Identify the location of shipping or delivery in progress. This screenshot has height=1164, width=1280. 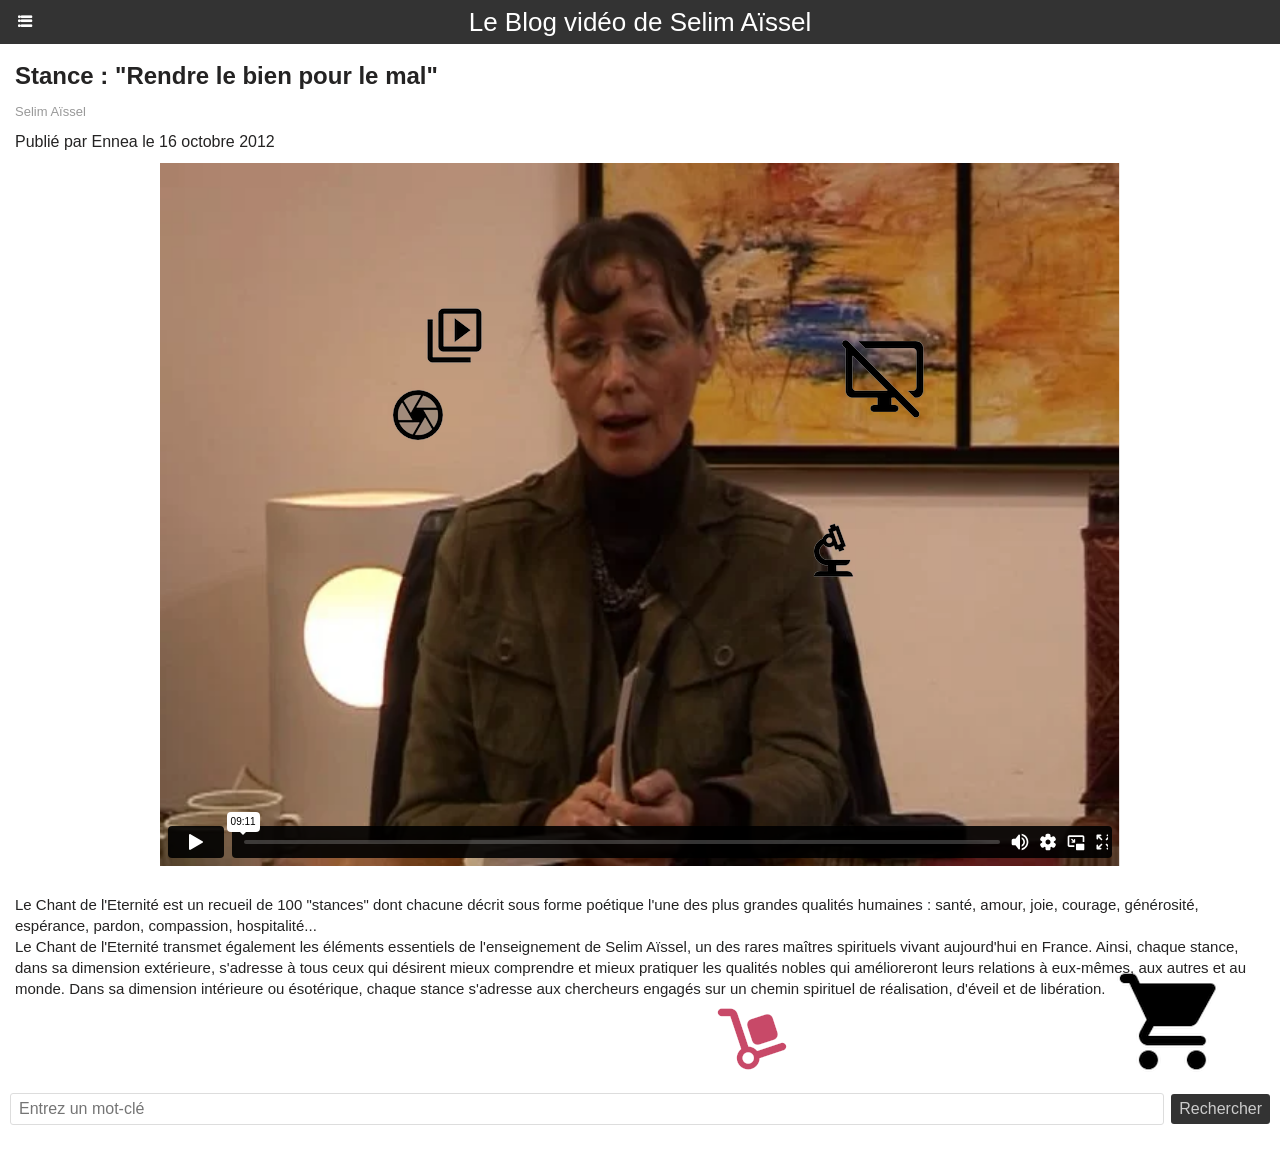
(752, 1039).